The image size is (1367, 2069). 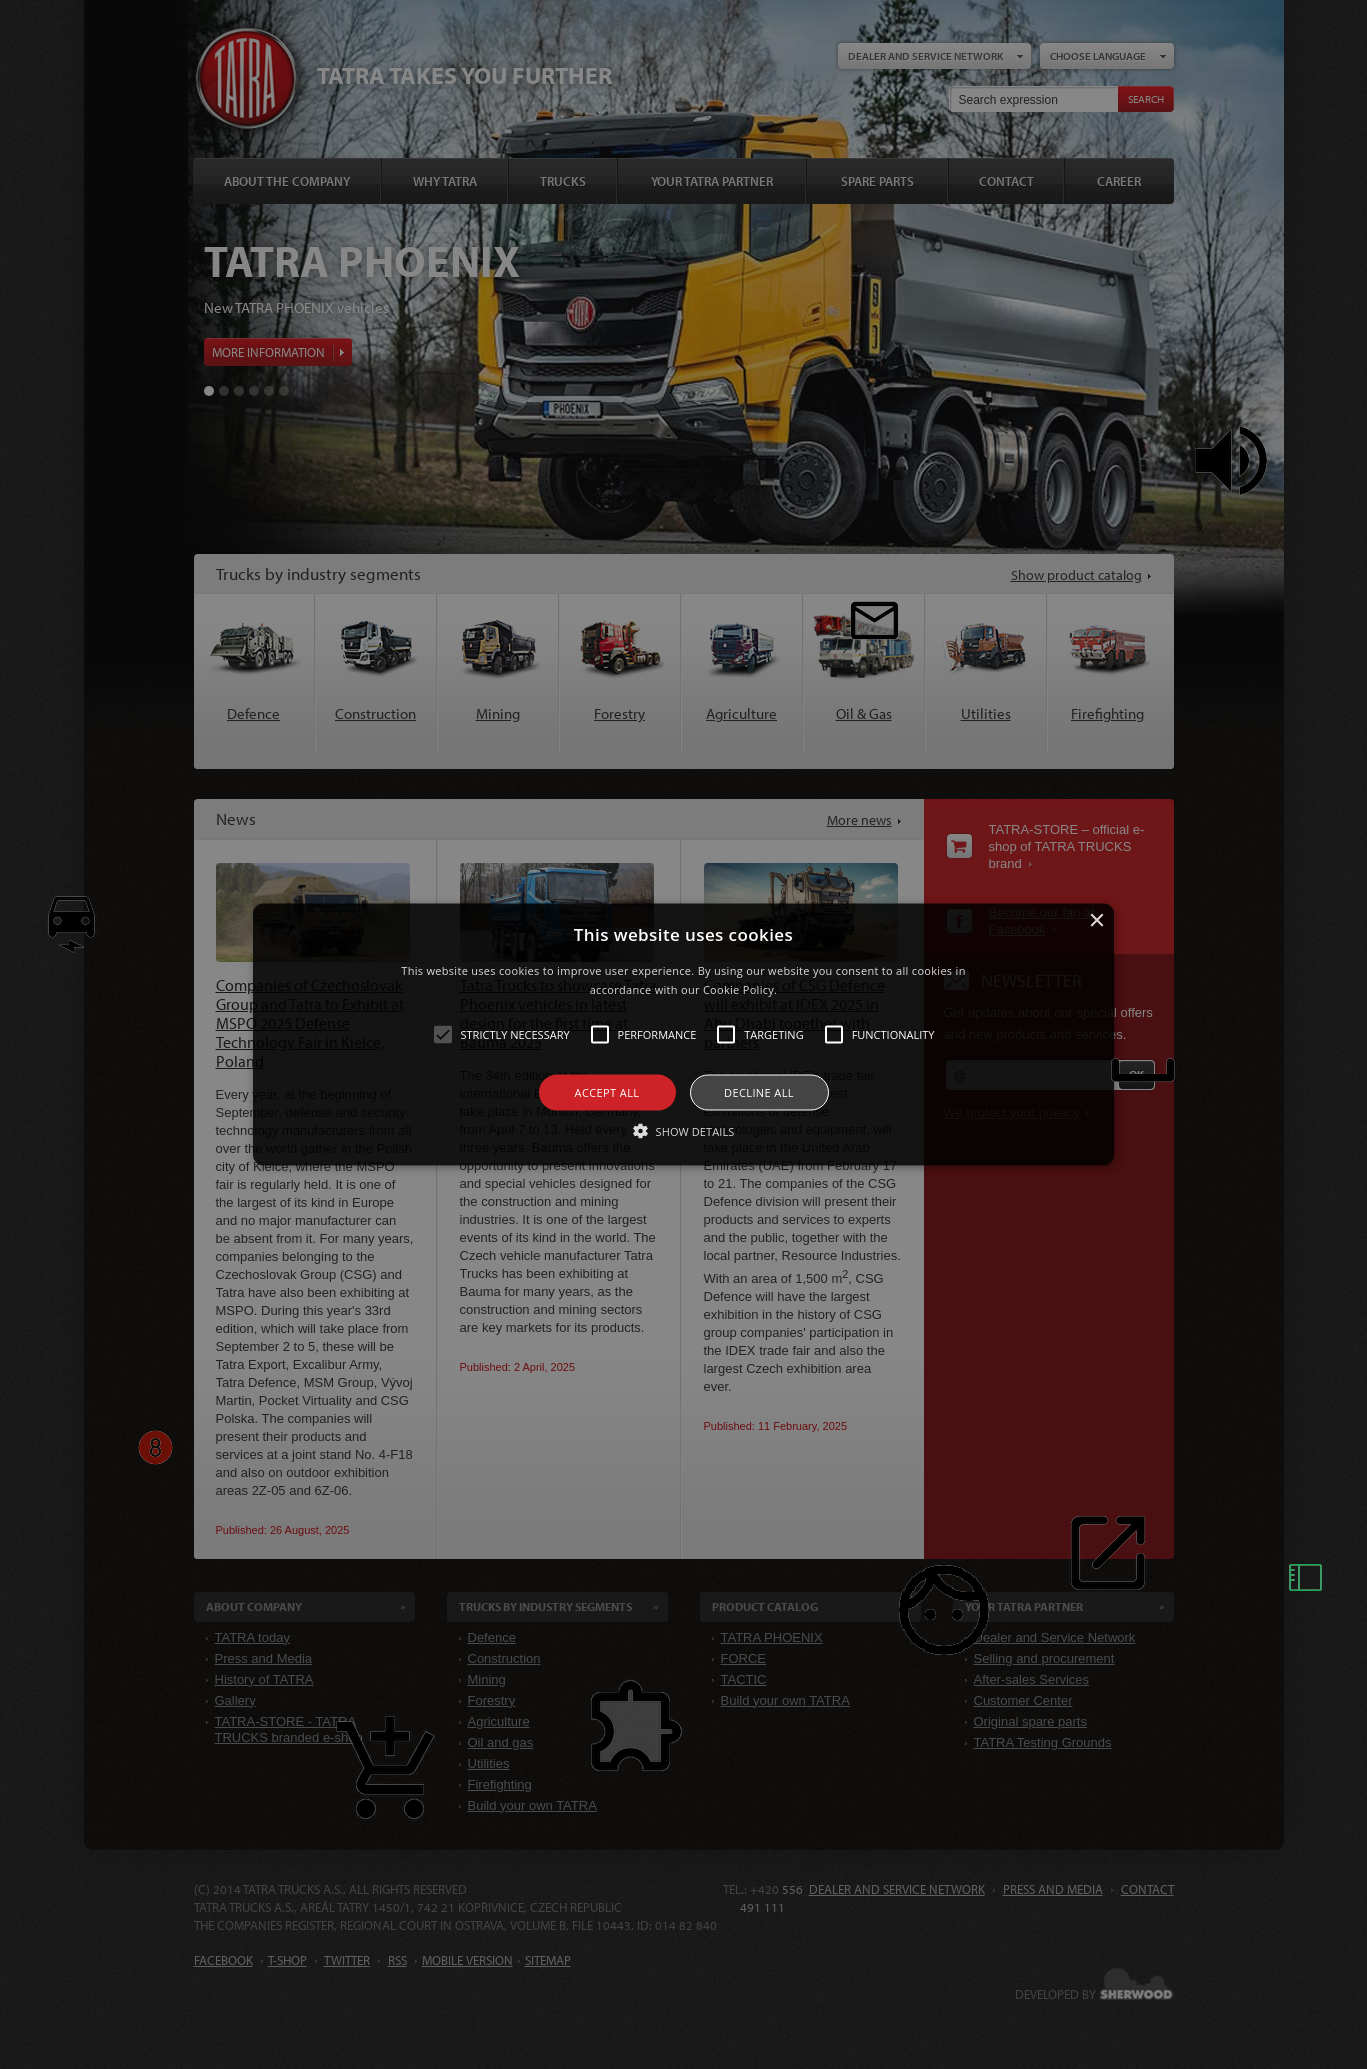 What do you see at coordinates (874, 620) in the screenshot?
I see `open your email inbox` at bounding box center [874, 620].